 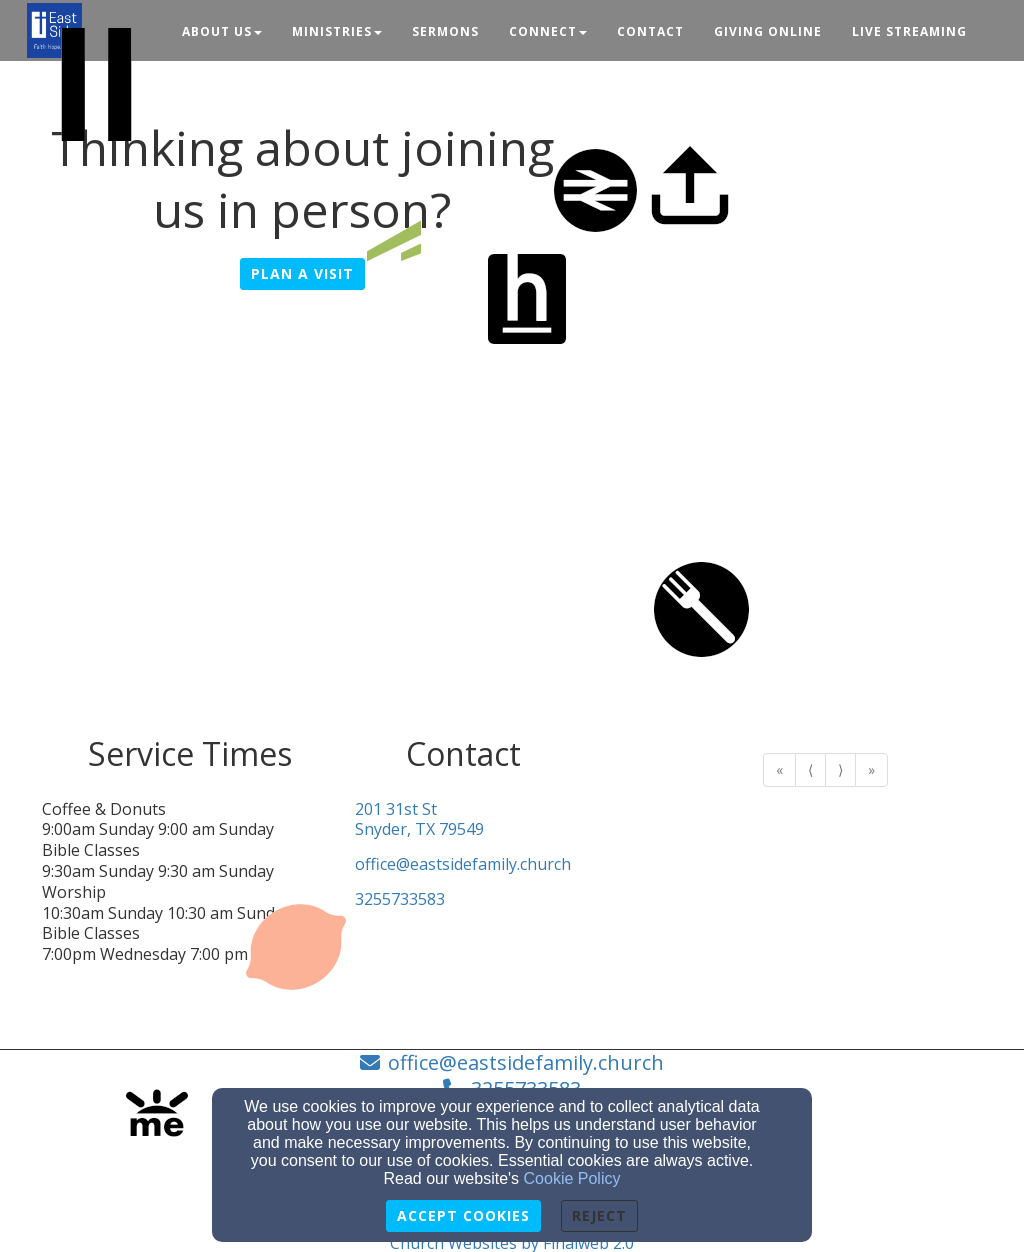 What do you see at coordinates (595, 190) in the screenshot?
I see `access National Rail train services and schedules` at bounding box center [595, 190].